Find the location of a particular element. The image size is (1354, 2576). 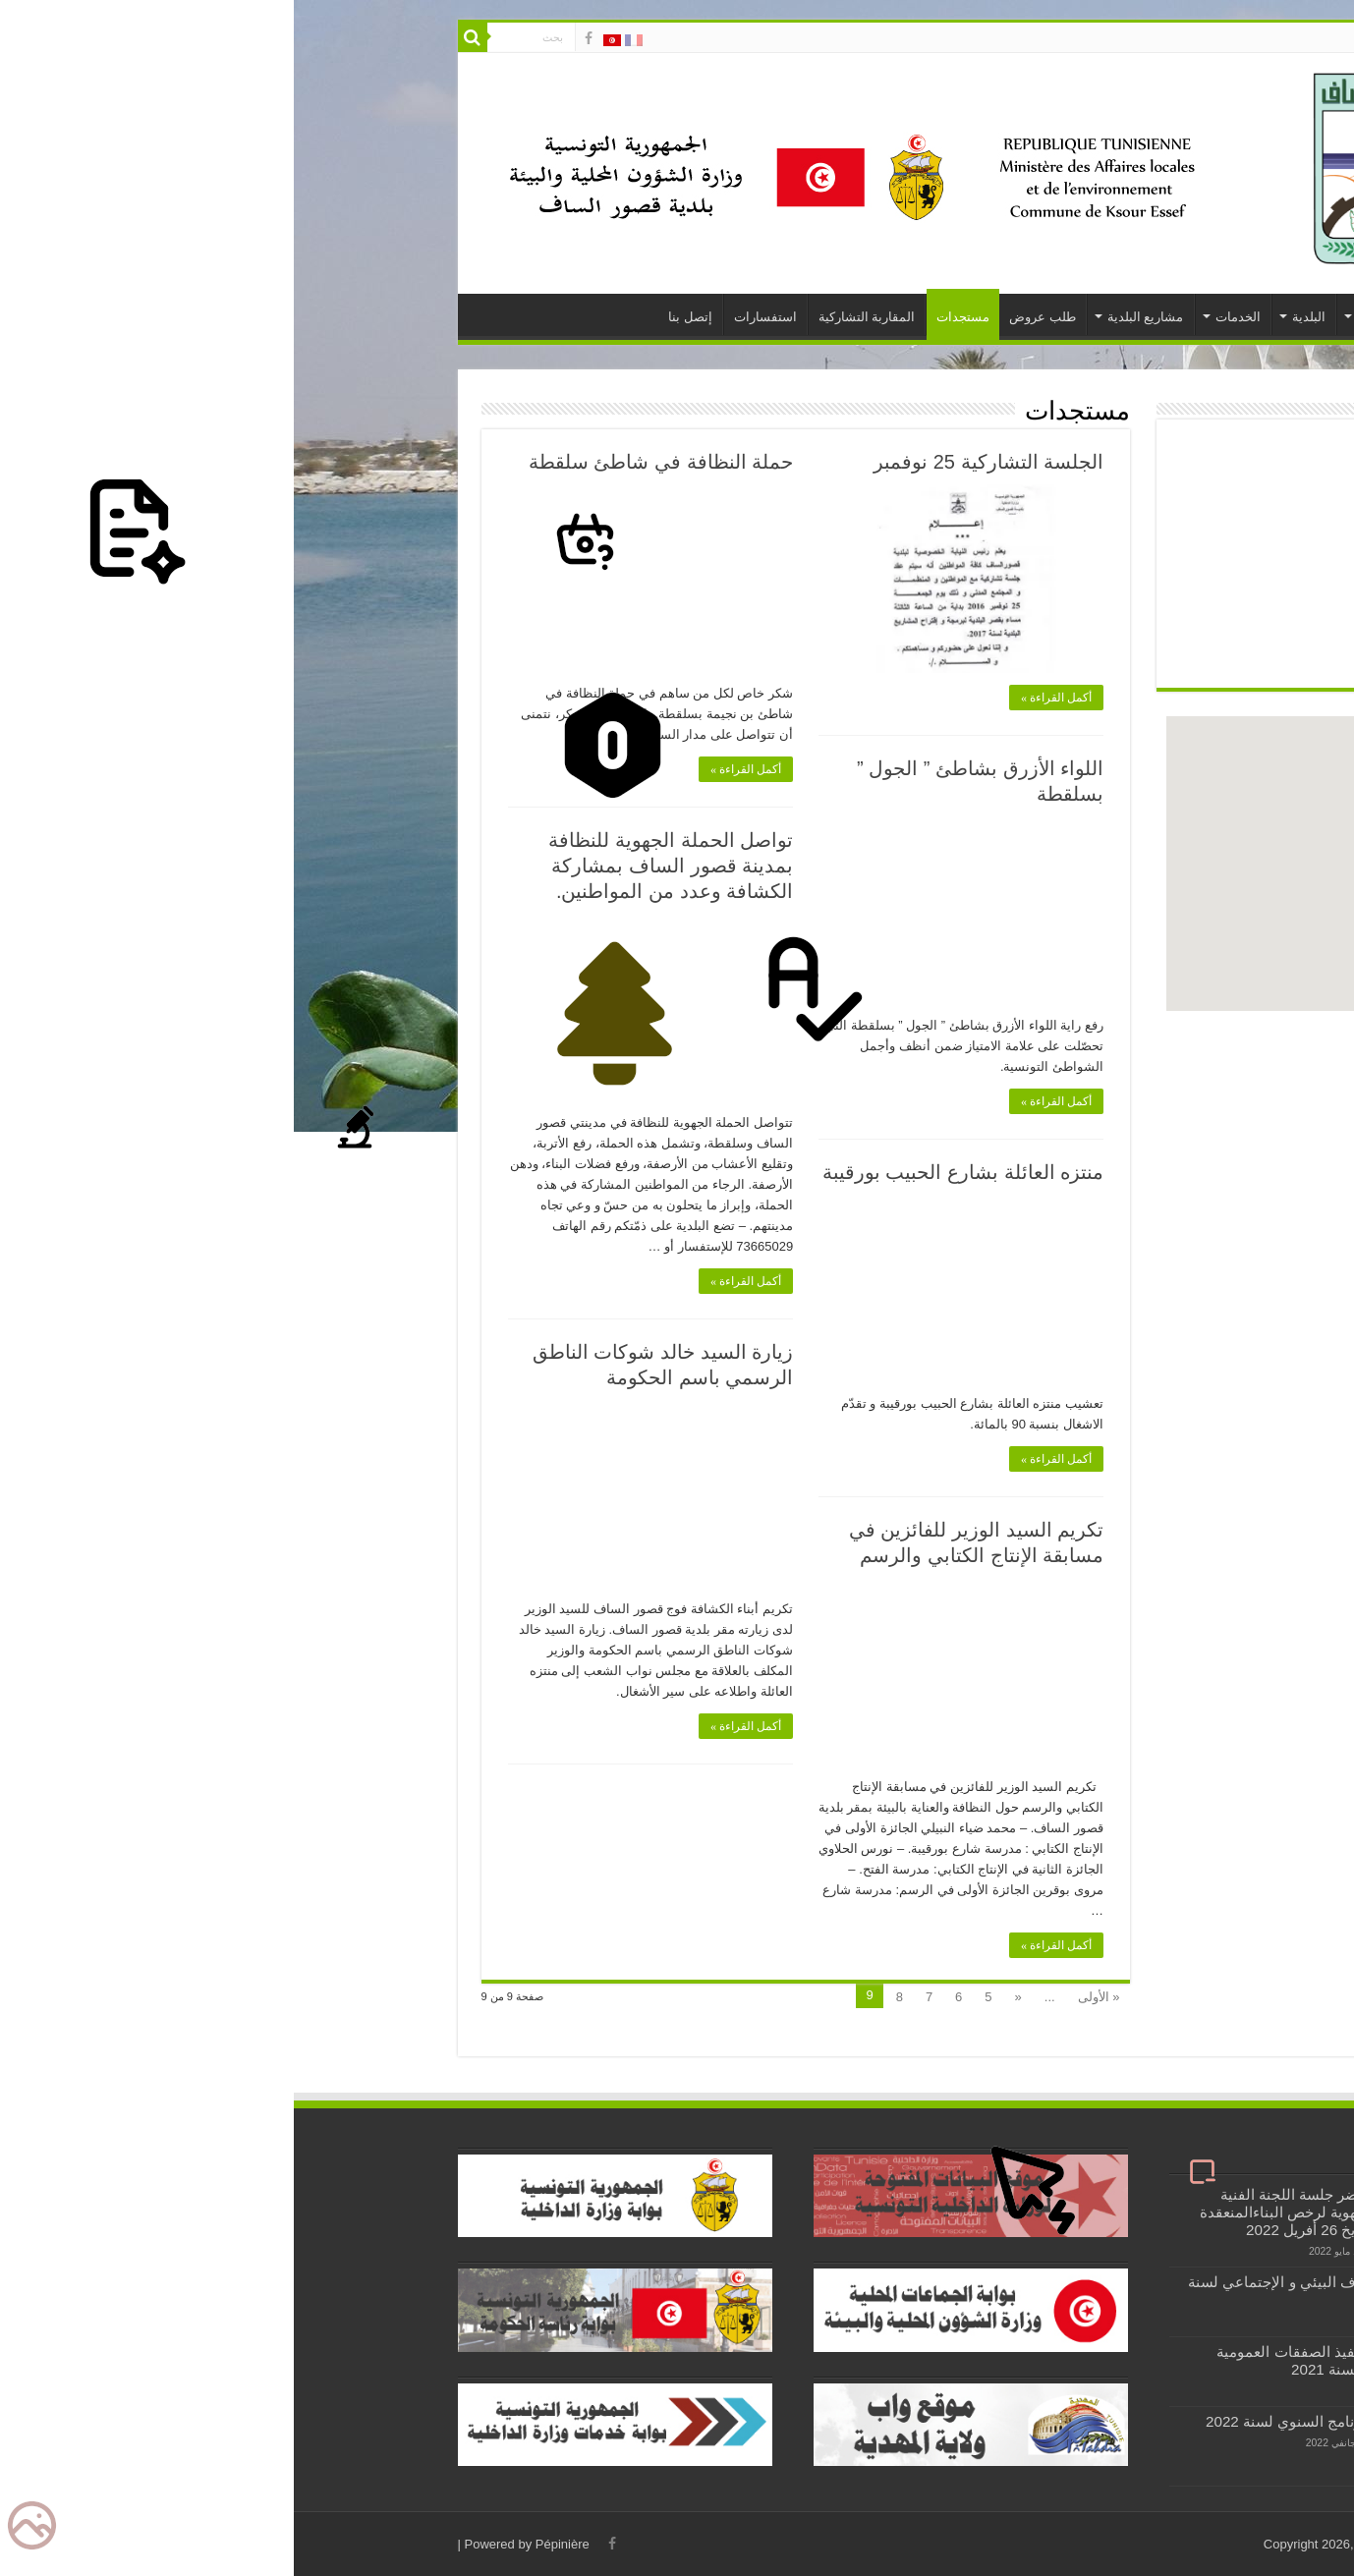

enable spellcheck for text input is located at coordinates (813, 986).